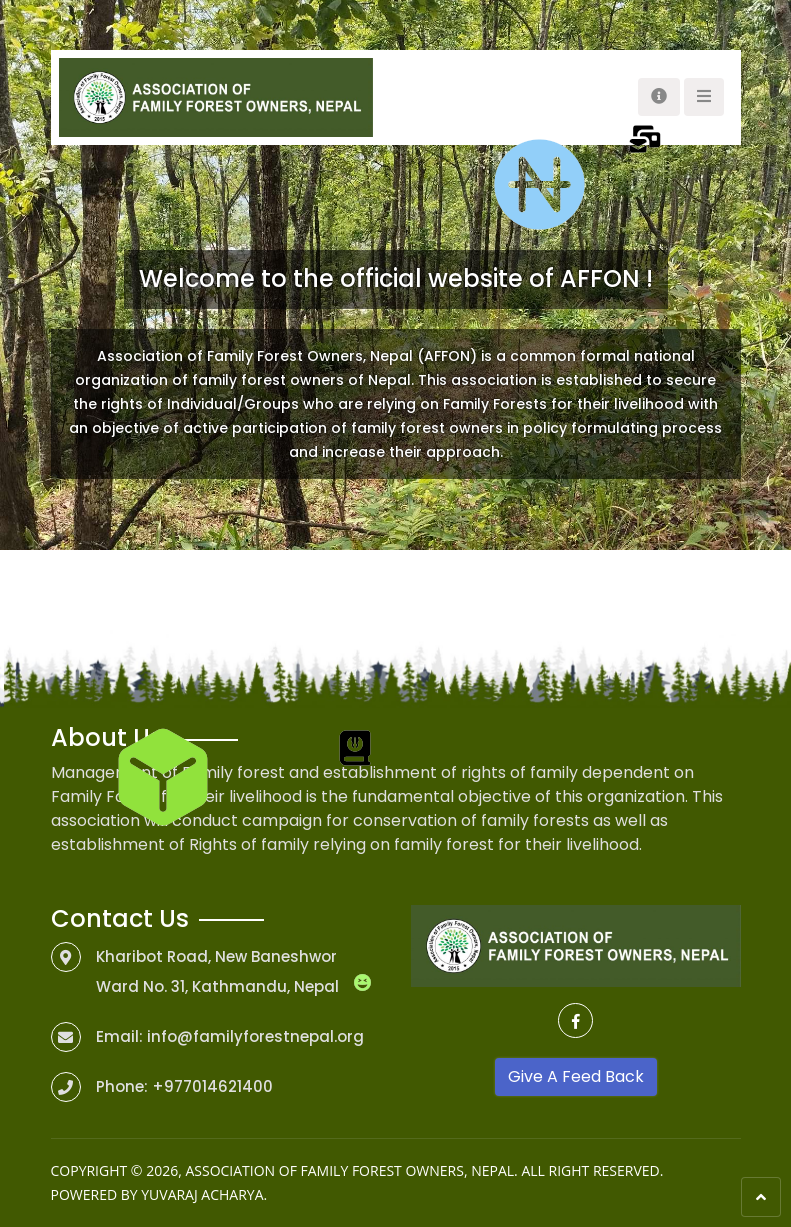 The height and width of the screenshot is (1227, 791). What do you see at coordinates (355, 748) in the screenshot?
I see `access the jedi archive or journal` at bounding box center [355, 748].